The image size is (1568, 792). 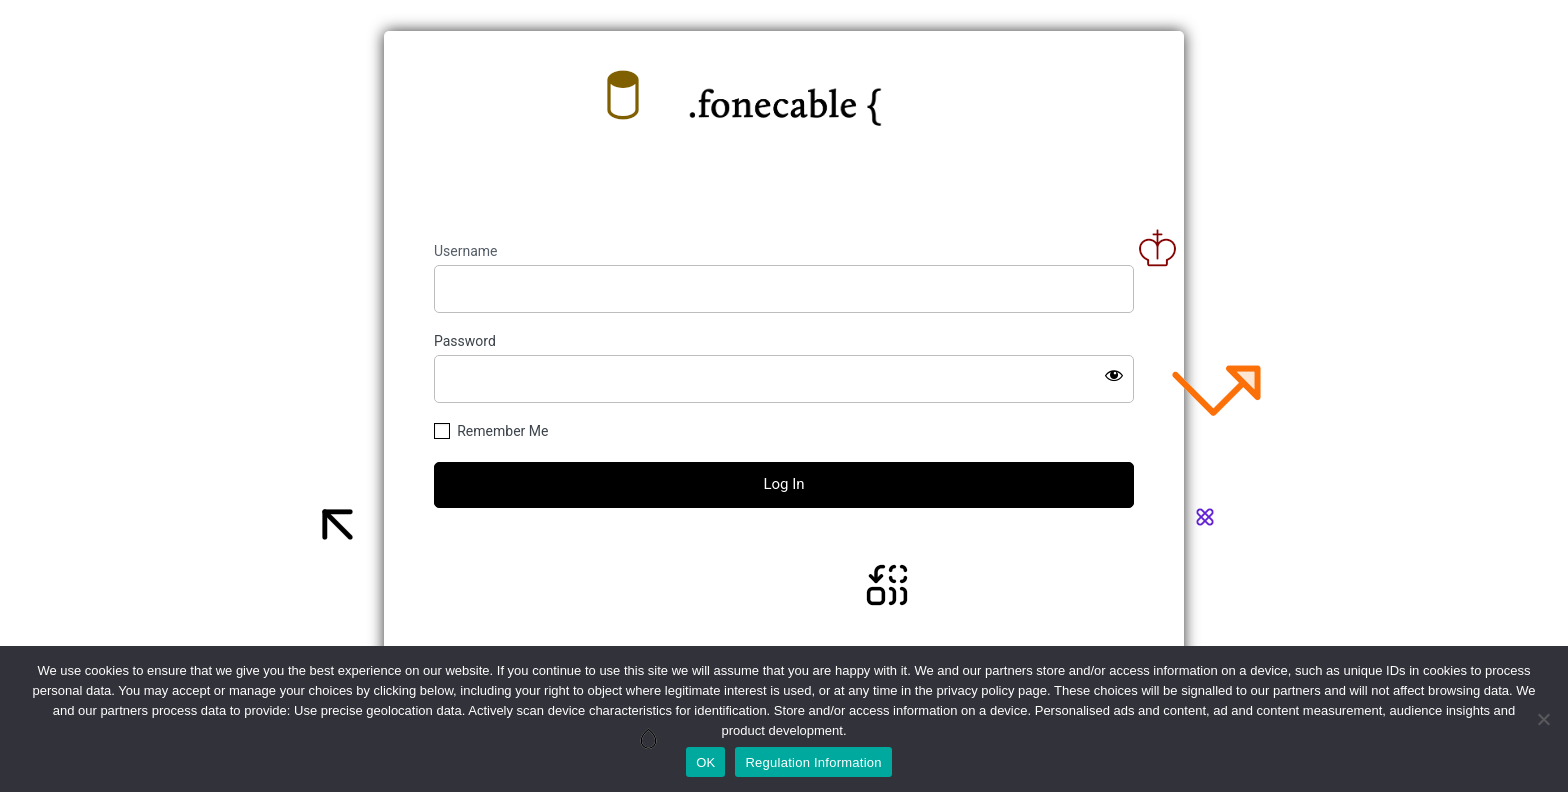 What do you see at coordinates (623, 95) in the screenshot?
I see `represents a database or data storage` at bounding box center [623, 95].